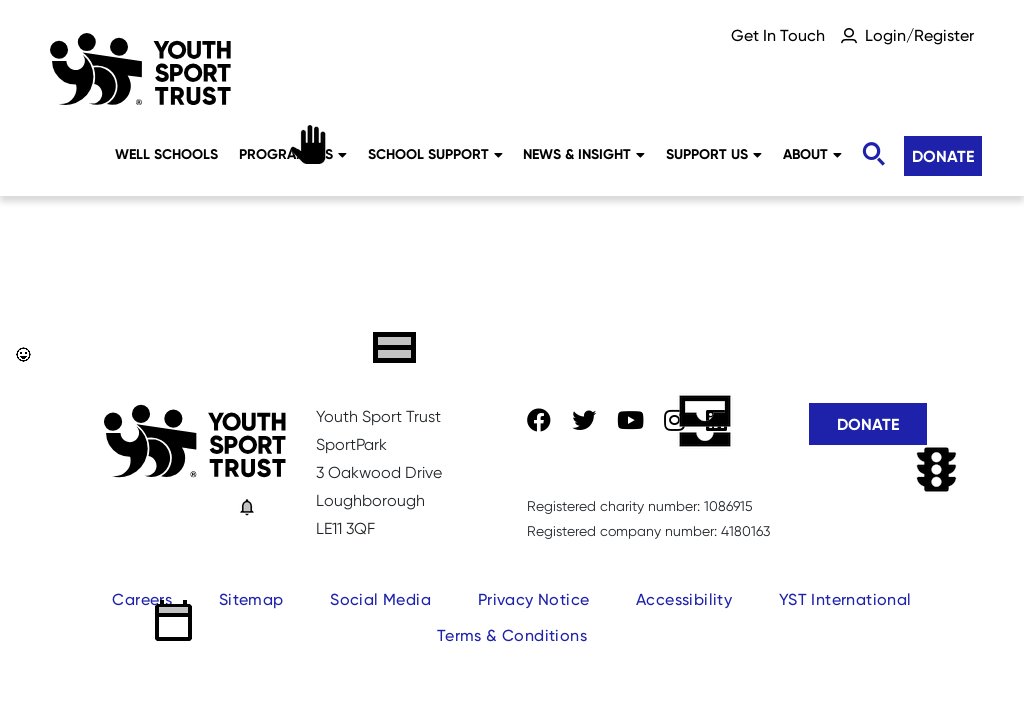  What do you see at coordinates (307, 144) in the screenshot?
I see `stop or pause an action` at bounding box center [307, 144].